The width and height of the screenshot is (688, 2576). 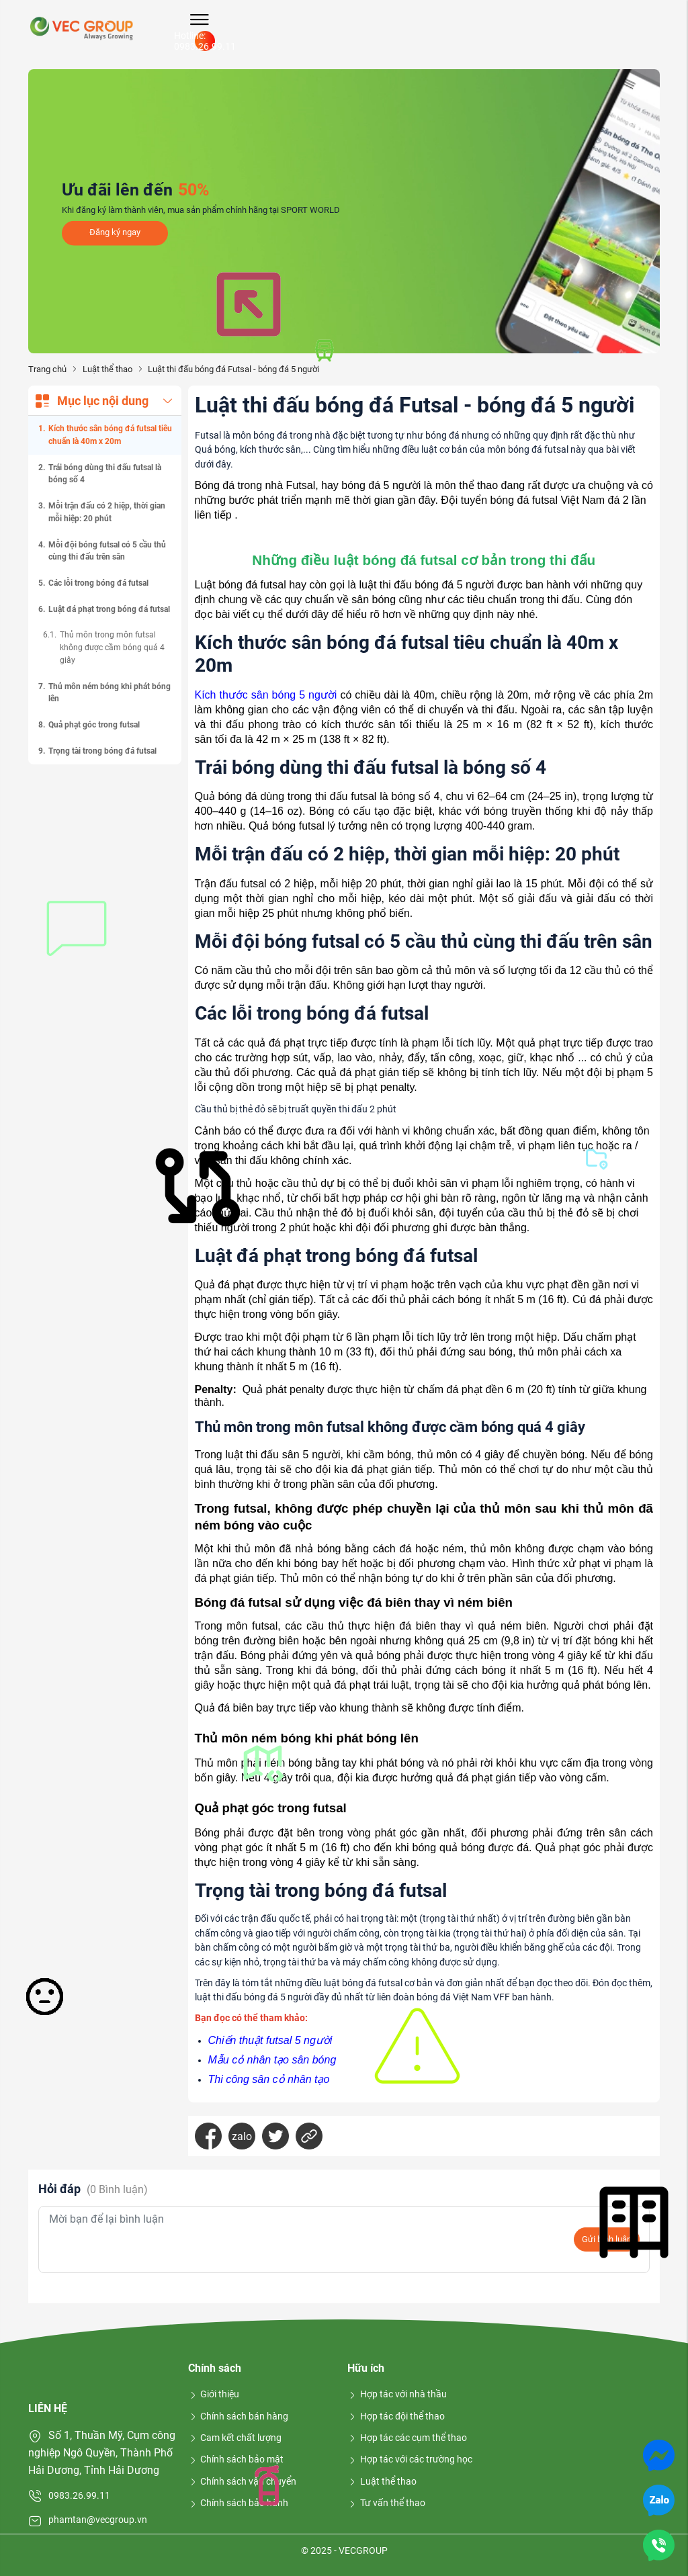 What do you see at coordinates (325, 350) in the screenshot?
I see `access regional train schedules` at bounding box center [325, 350].